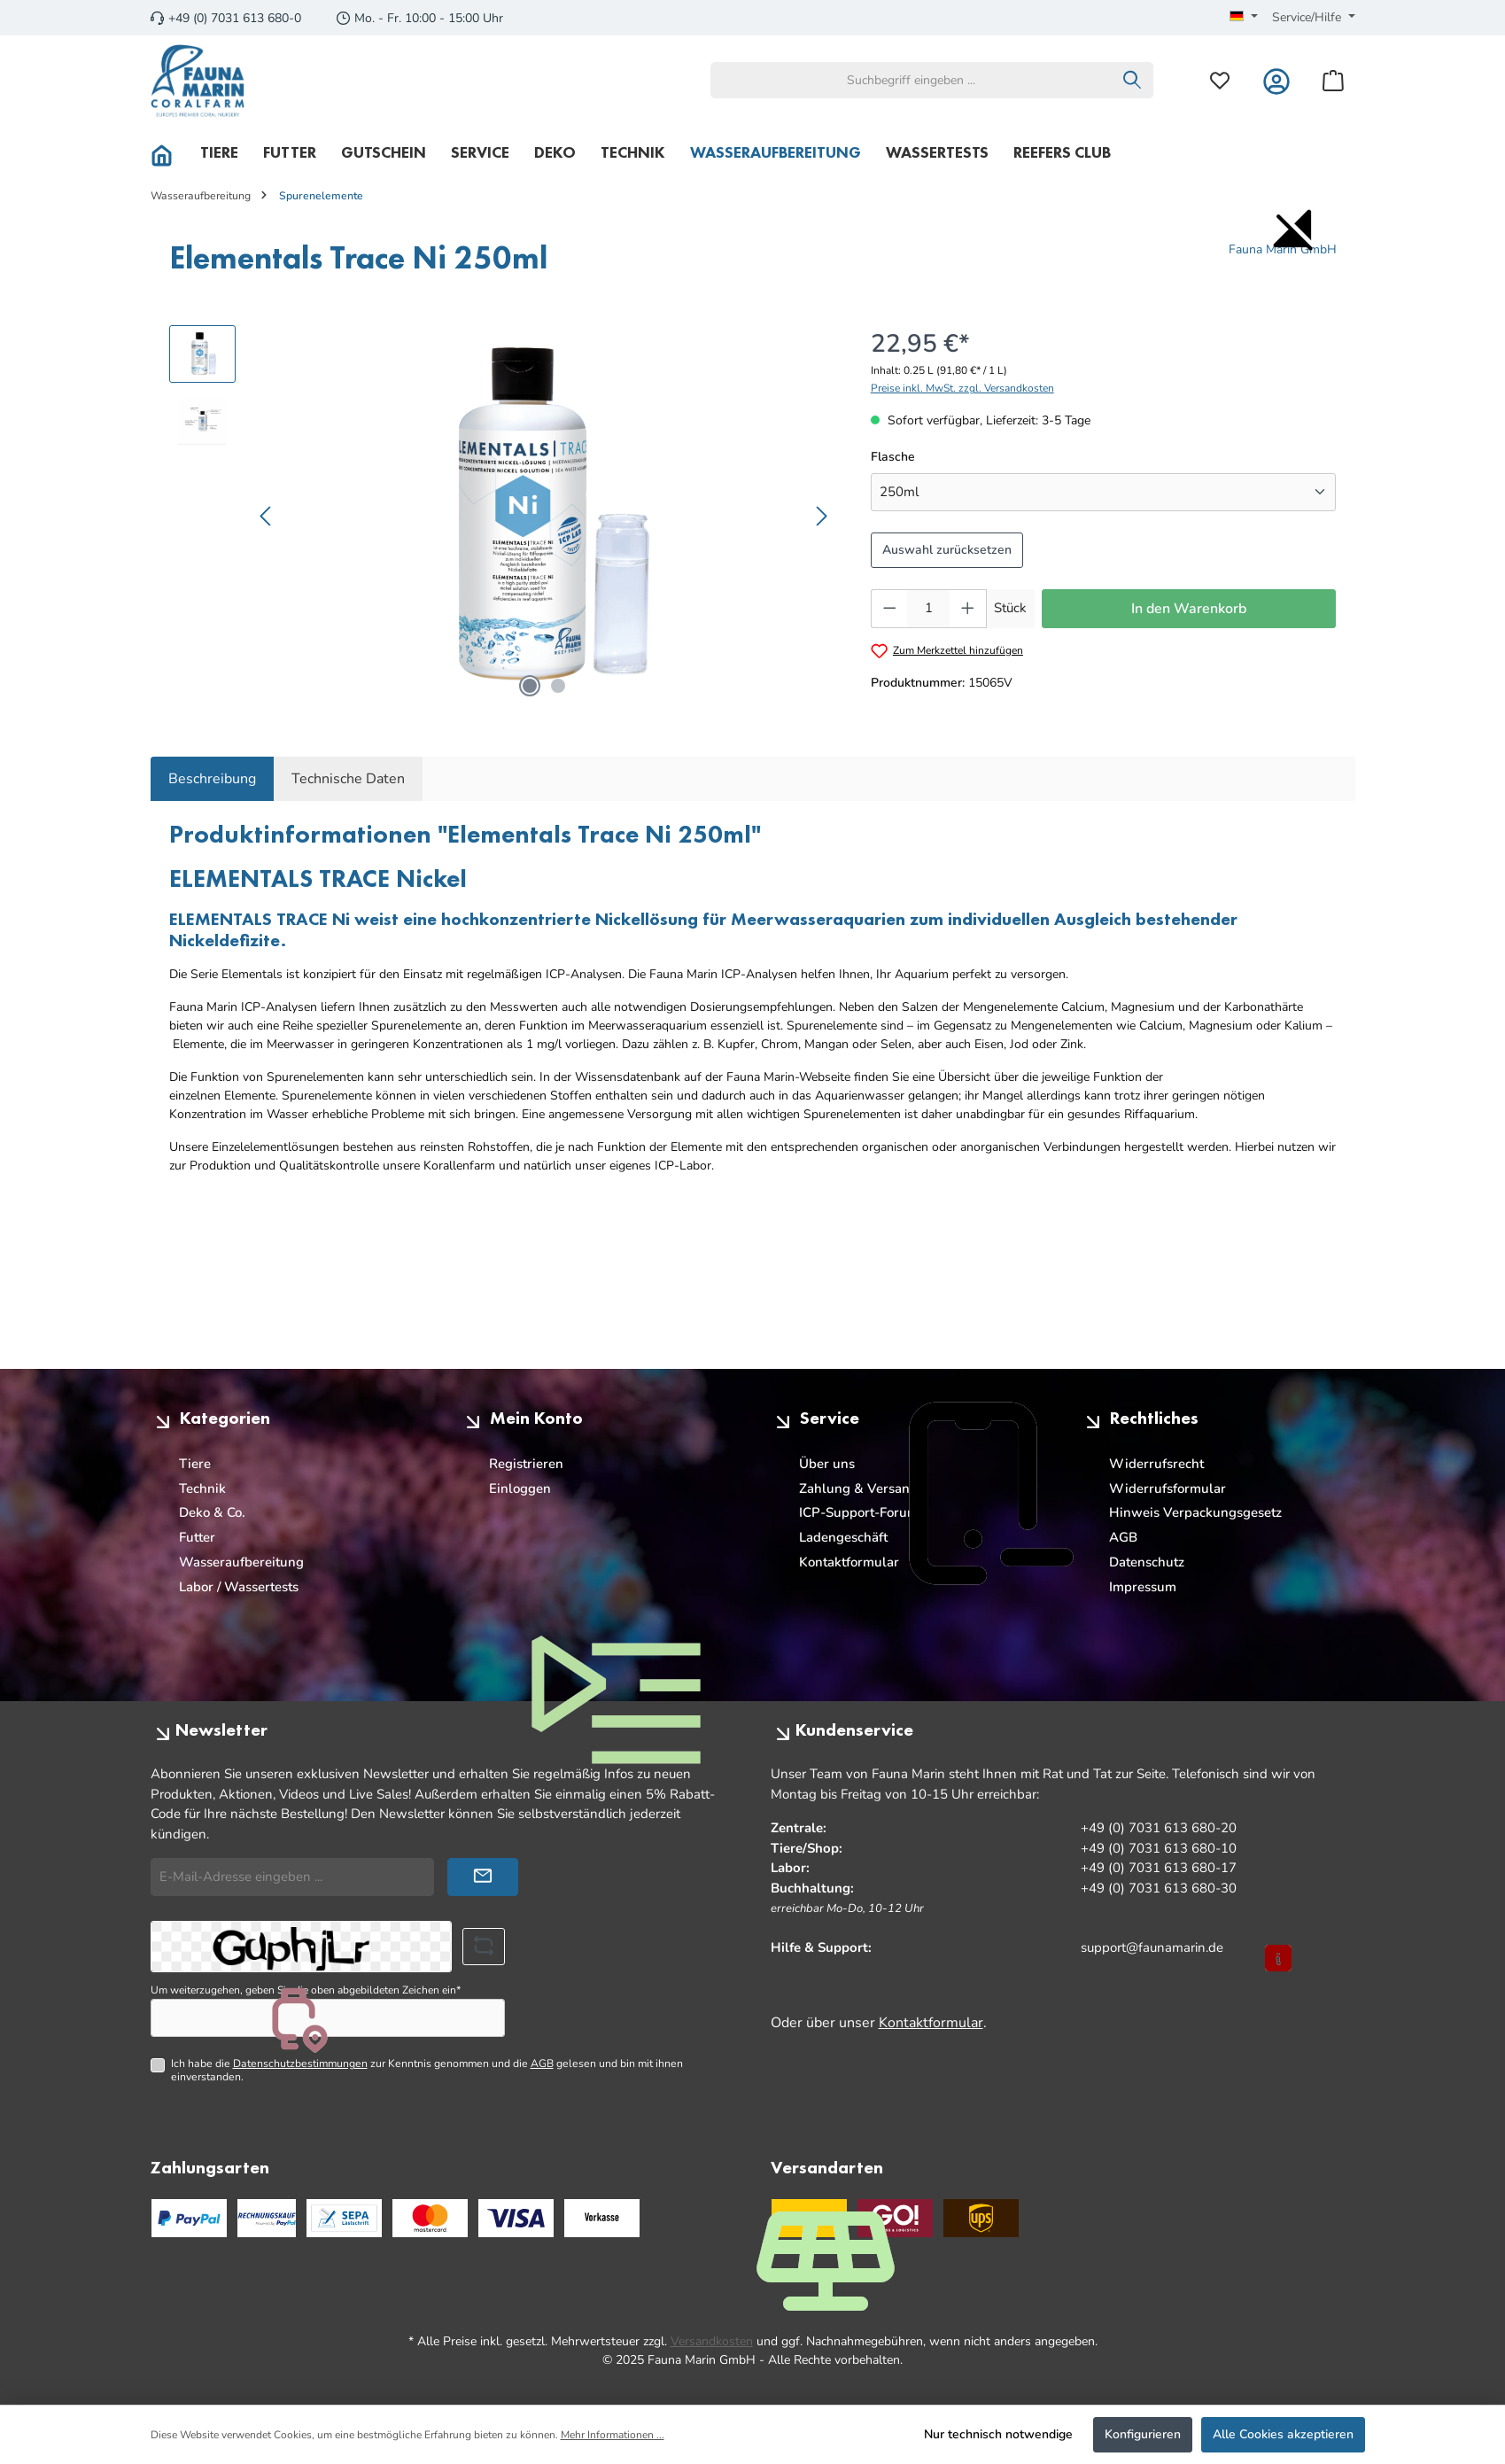 This screenshot has height=2464, width=1505. Describe the element at coordinates (1278, 1958) in the screenshot. I see `view more information or details` at that location.